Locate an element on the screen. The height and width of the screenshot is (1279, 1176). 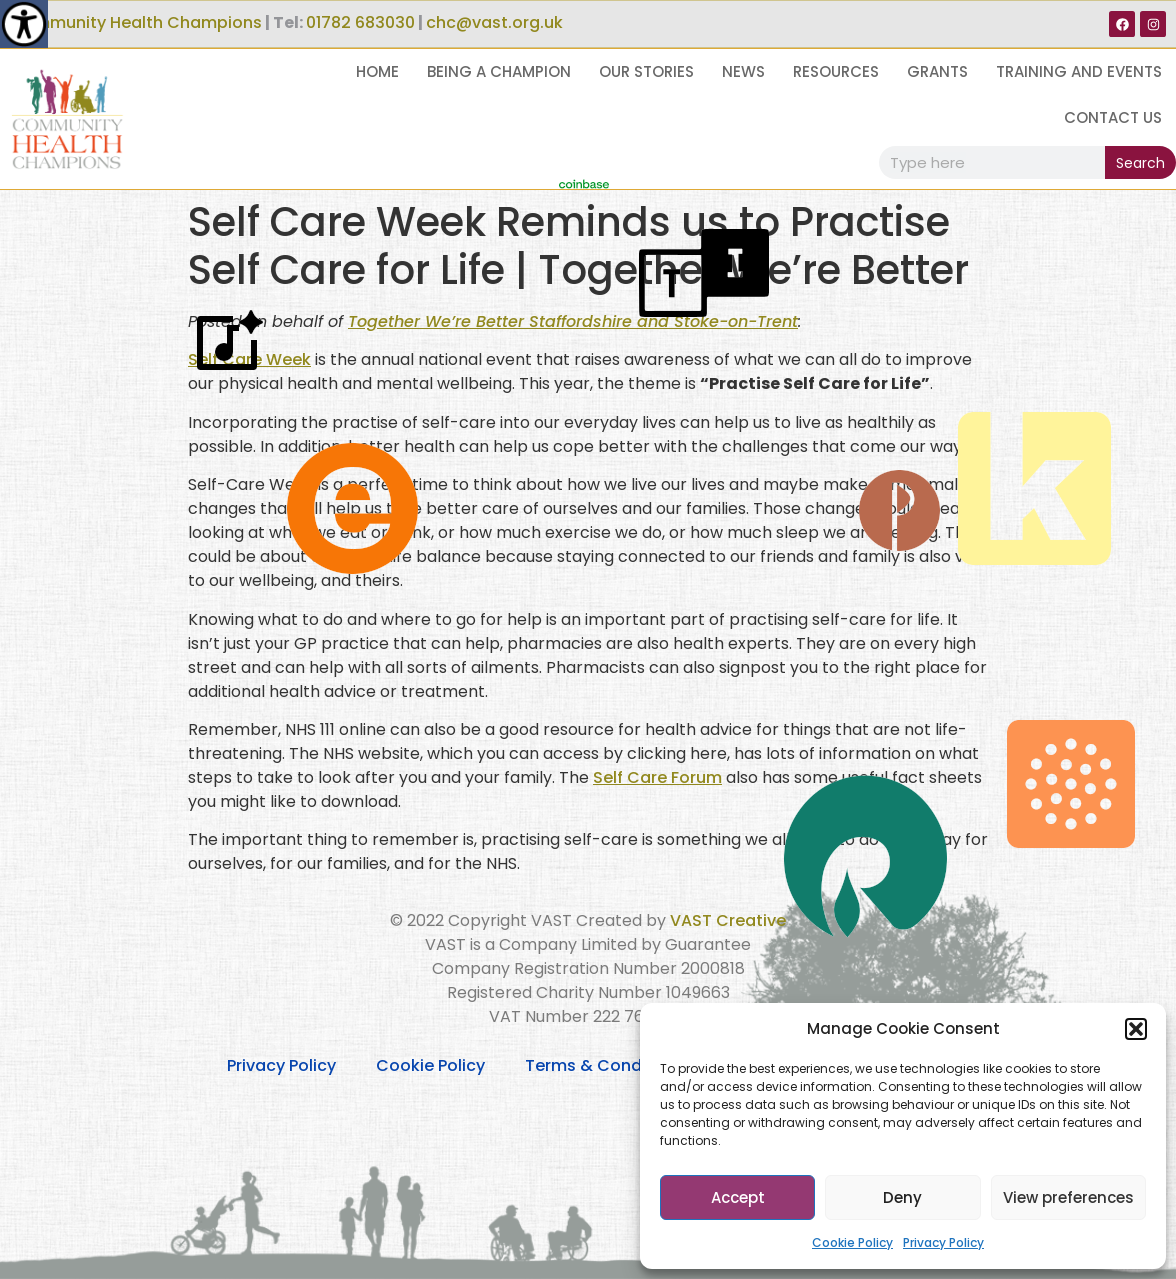
open the Photocrowd app is located at coordinates (1071, 784).